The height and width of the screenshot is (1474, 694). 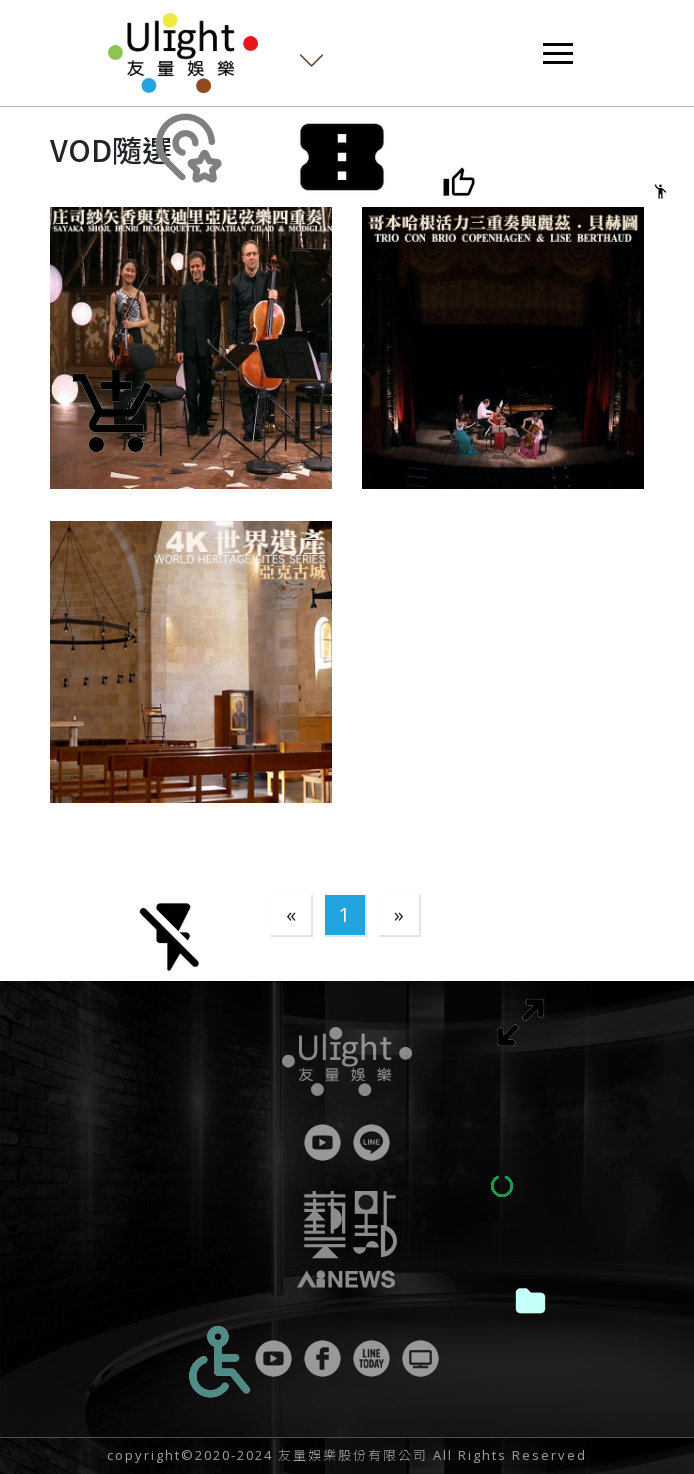 What do you see at coordinates (520, 1022) in the screenshot?
I see `expand to full screen` at bounding box center [520, 1022].